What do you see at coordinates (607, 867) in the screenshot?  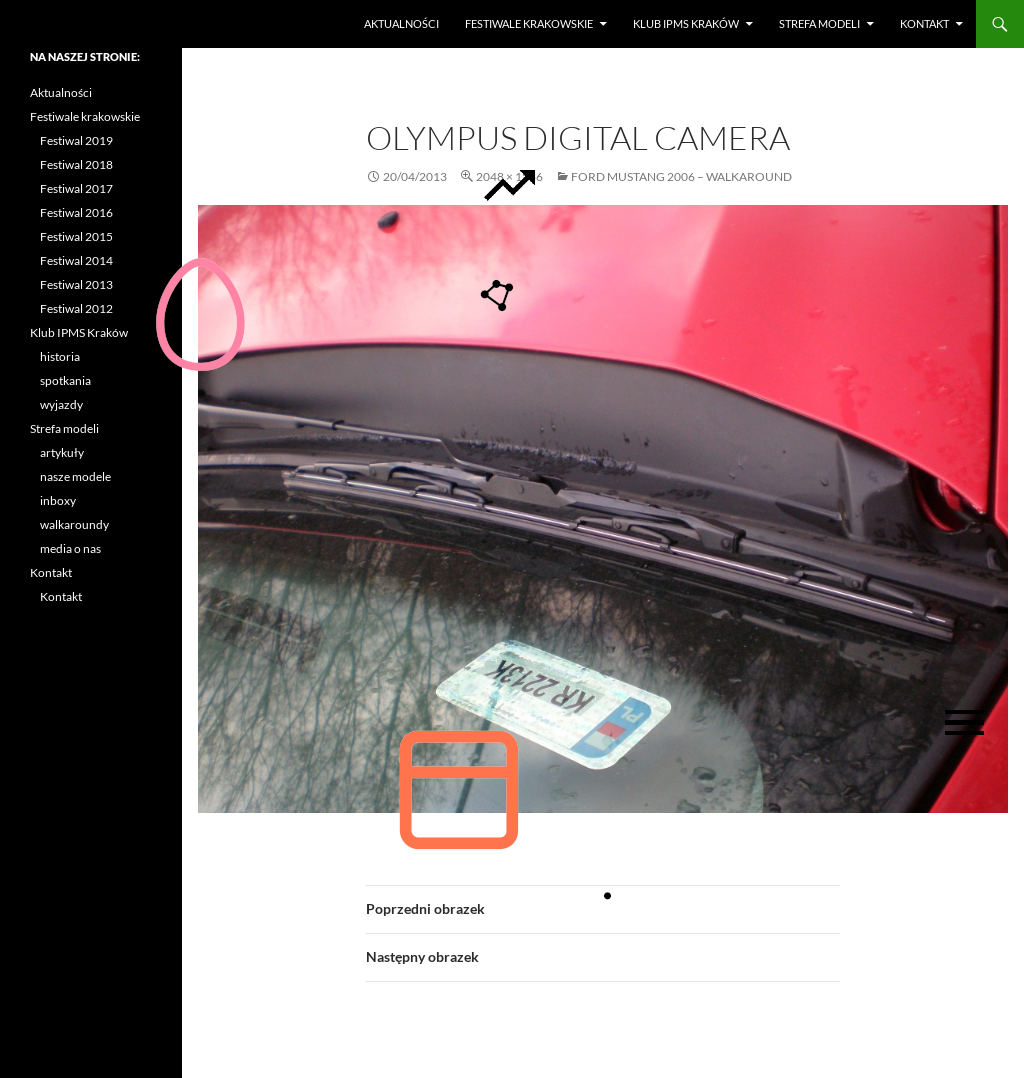 I see `no wifi signal available` at bounding box center [607, 867].